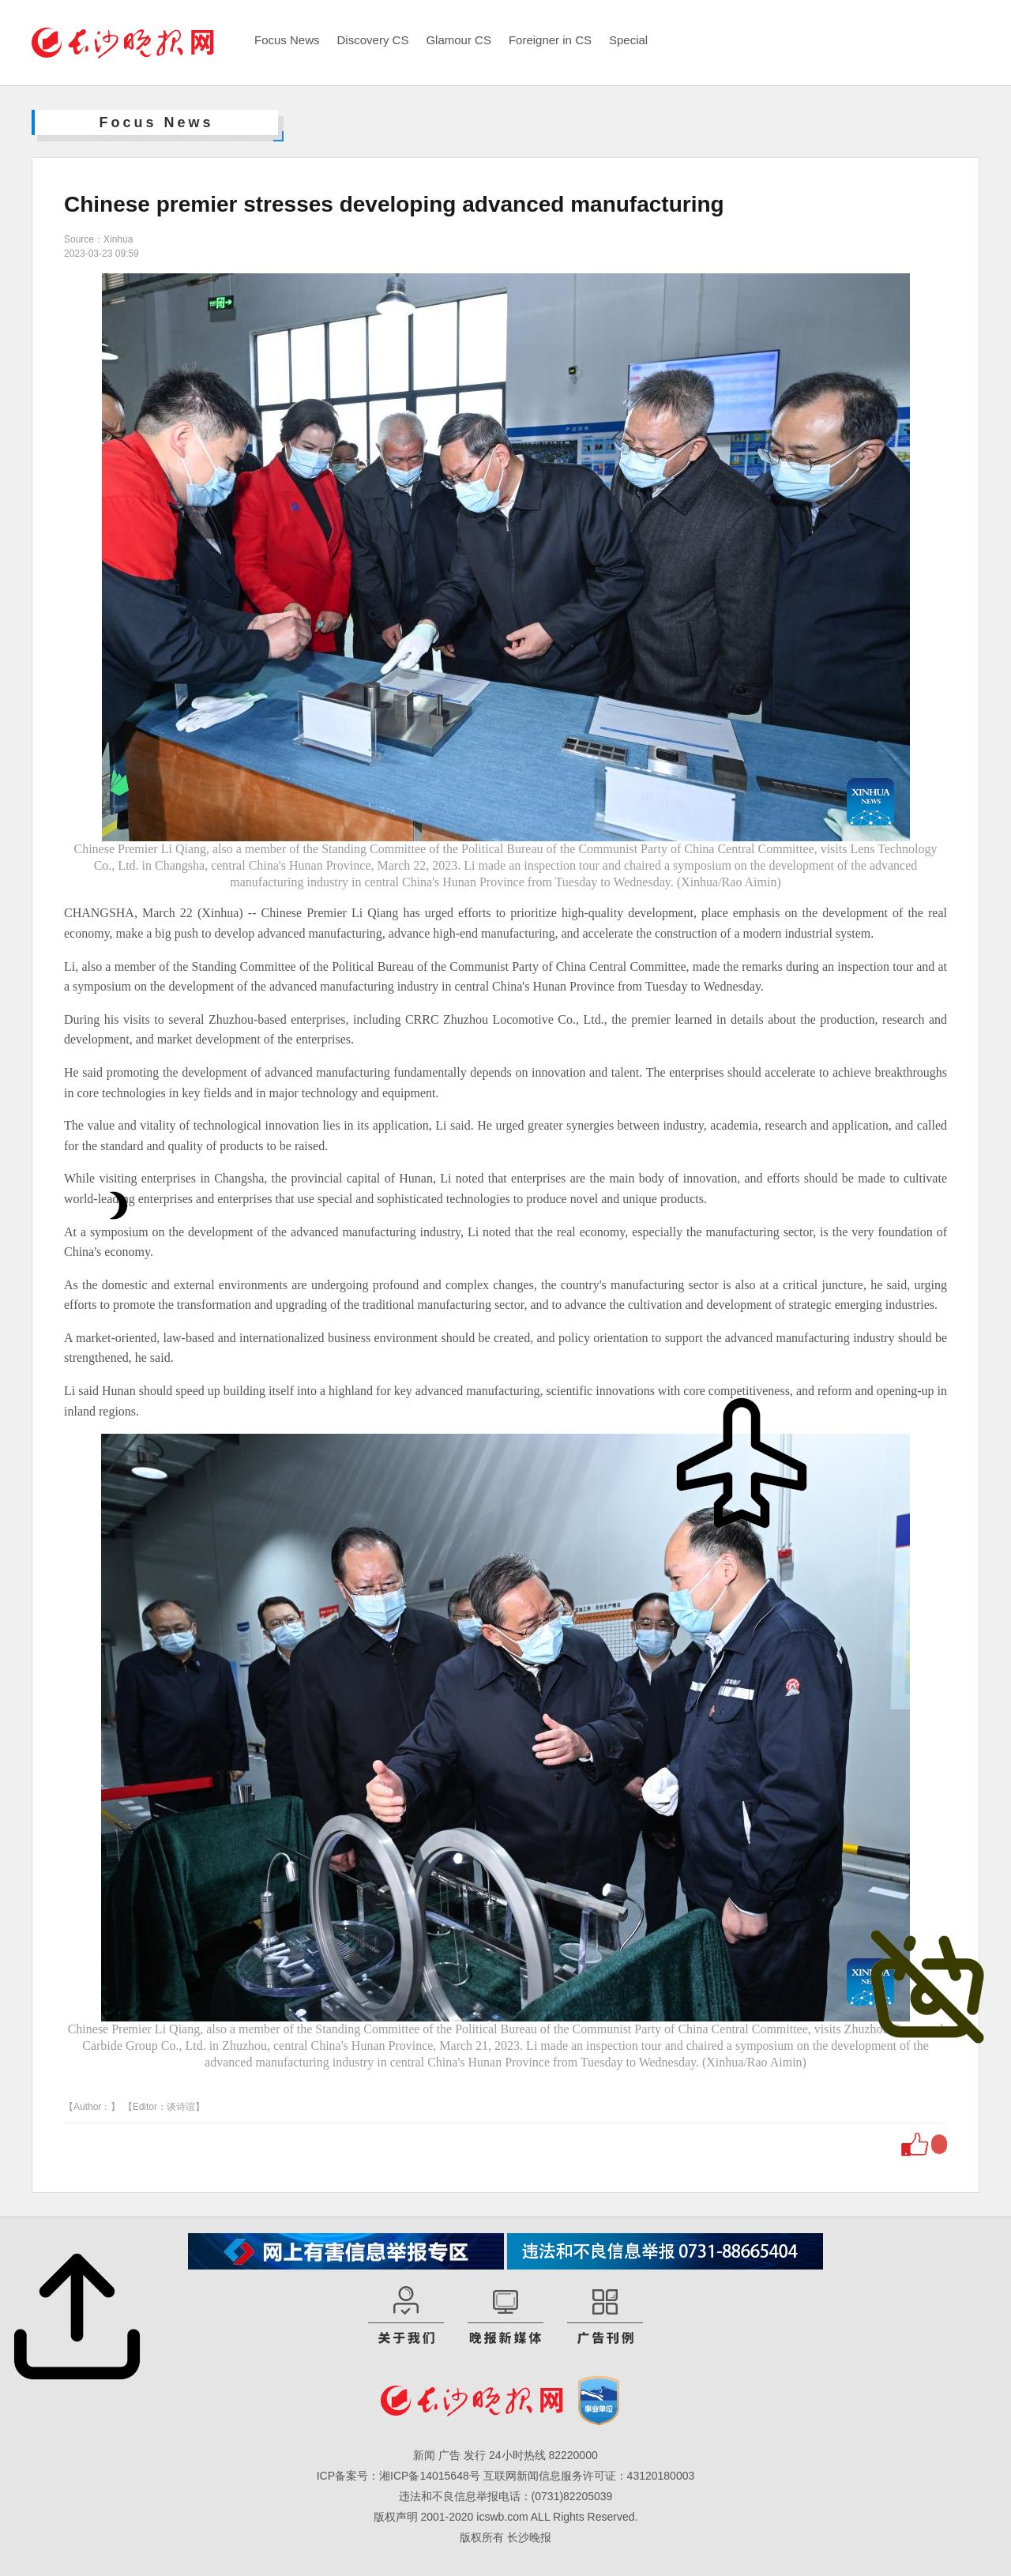 Image resolution: width=1011 pixels, height=2576 pixels. What do you see at coordinates (927, 1987) in the screenshot?
I see `item unavailable for purchase` at bounding box center [927, 1987].